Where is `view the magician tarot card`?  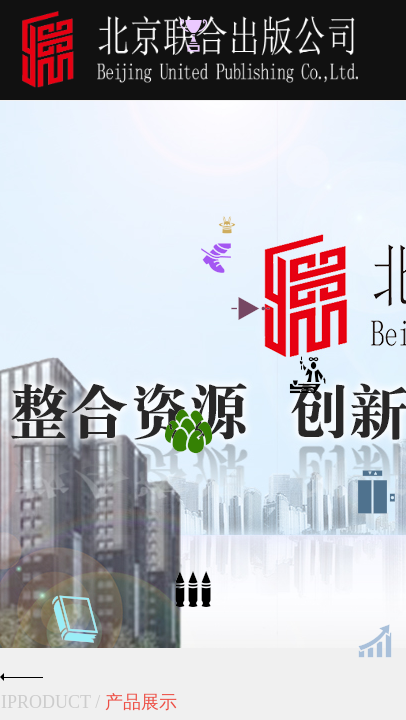 view the magician tarot card is located at coordinates (308, 375).